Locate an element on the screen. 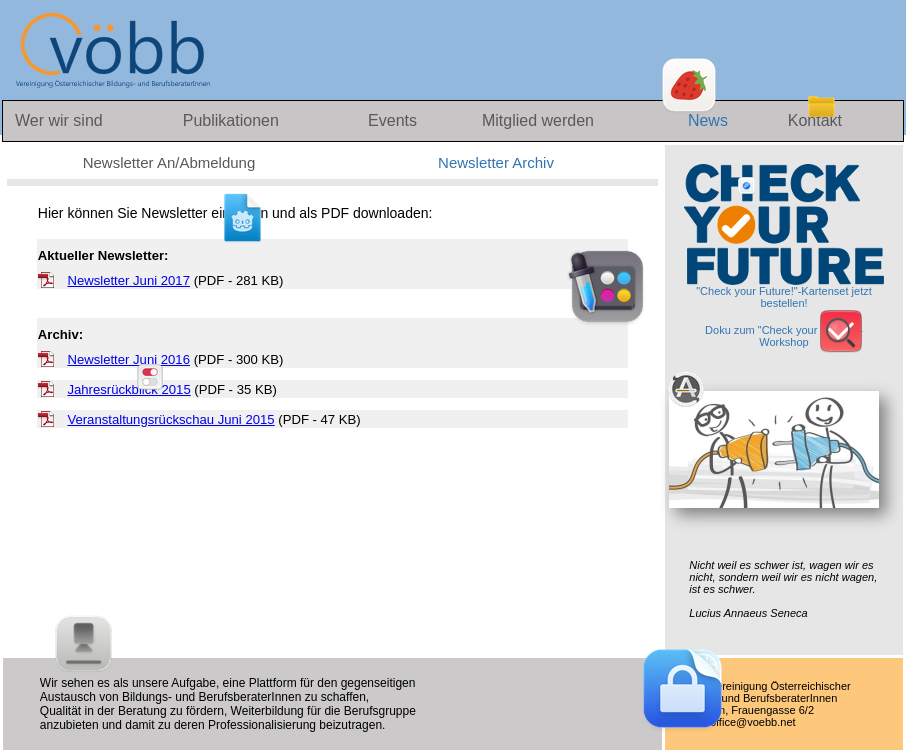 The width and height of the screenshot is (906, 753). open strawberry music player is located at coordinates (689, 85).